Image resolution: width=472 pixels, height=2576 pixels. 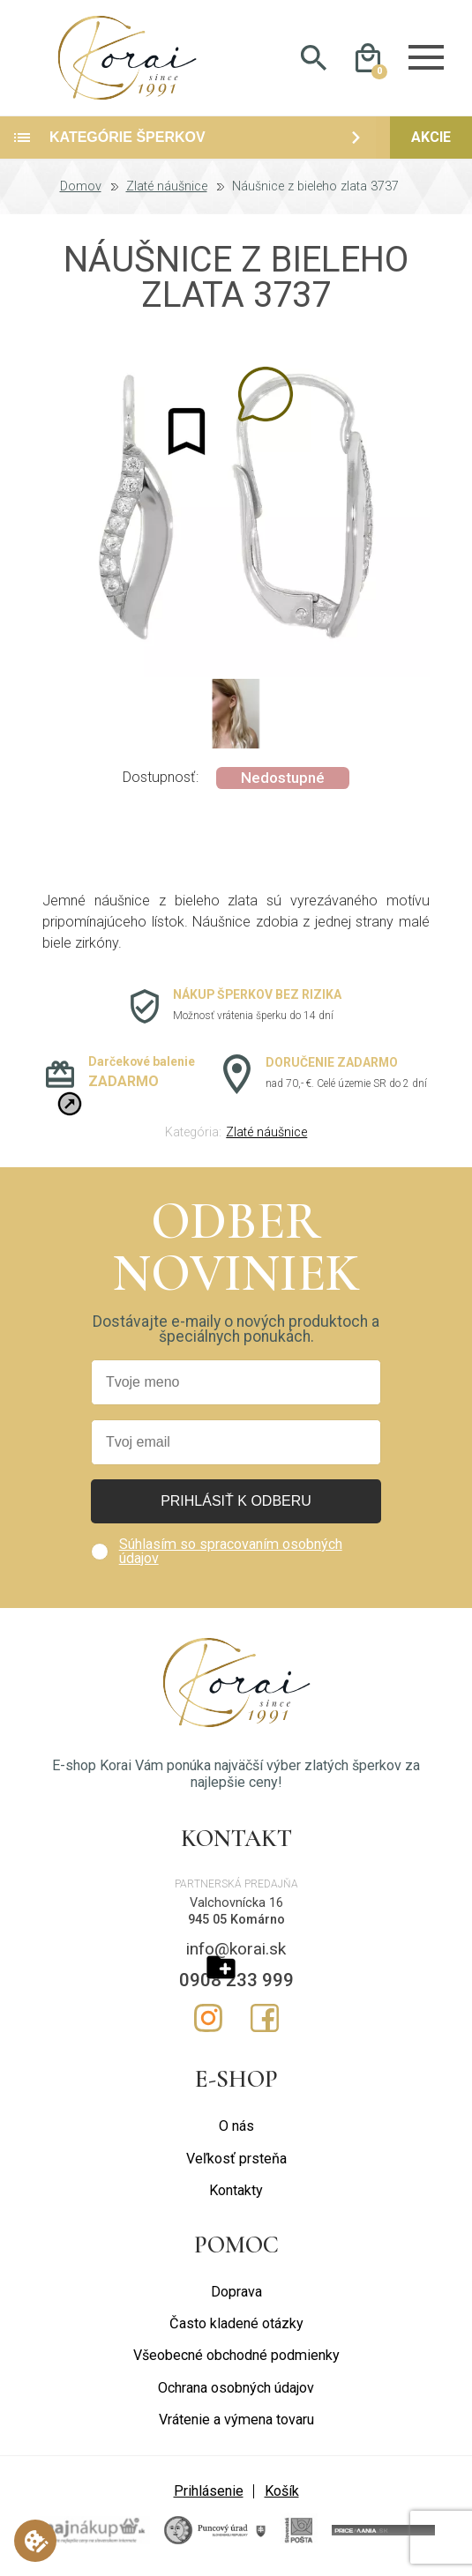 I want to click on save this item for later, so click(x=186, y=431).